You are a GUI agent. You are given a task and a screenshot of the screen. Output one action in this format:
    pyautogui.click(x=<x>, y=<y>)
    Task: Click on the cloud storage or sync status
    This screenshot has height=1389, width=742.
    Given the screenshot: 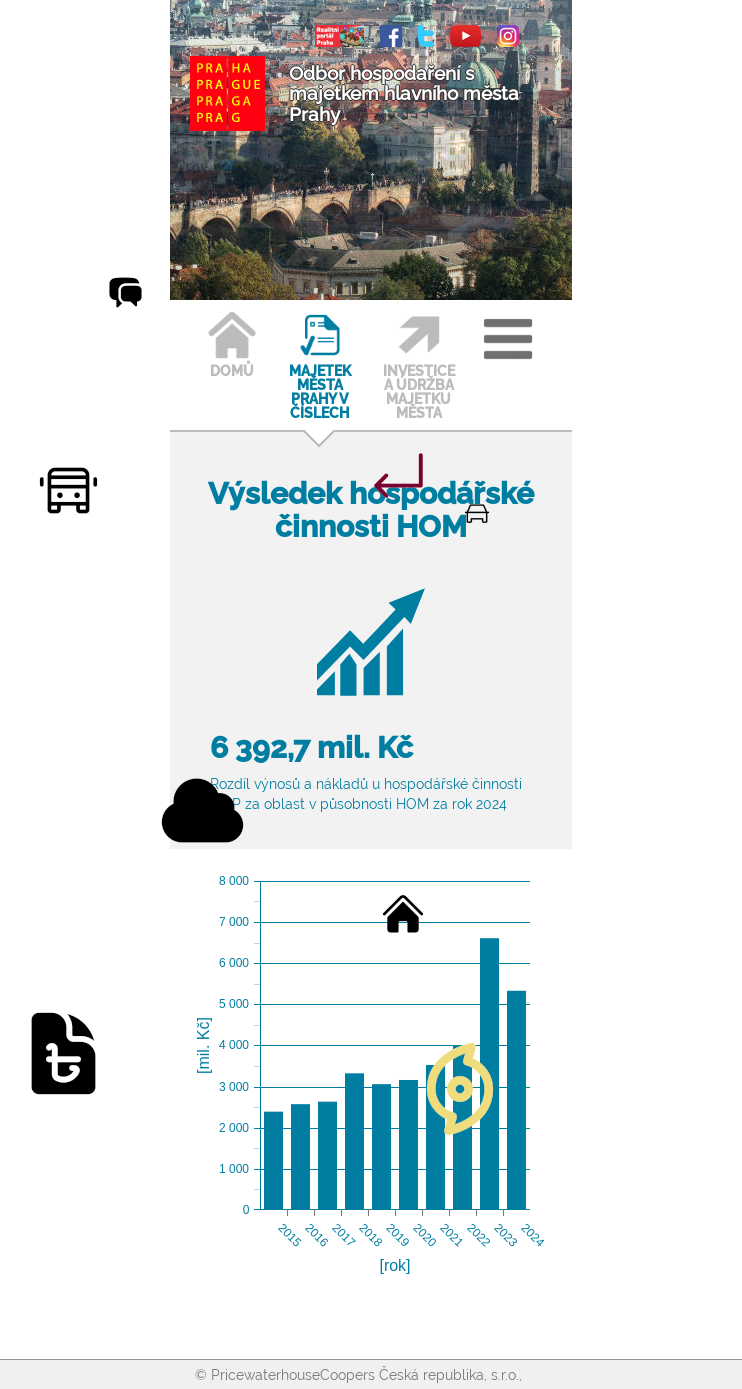 What is the action you would take?
    pyautogui.click(x=202, y=810)
    